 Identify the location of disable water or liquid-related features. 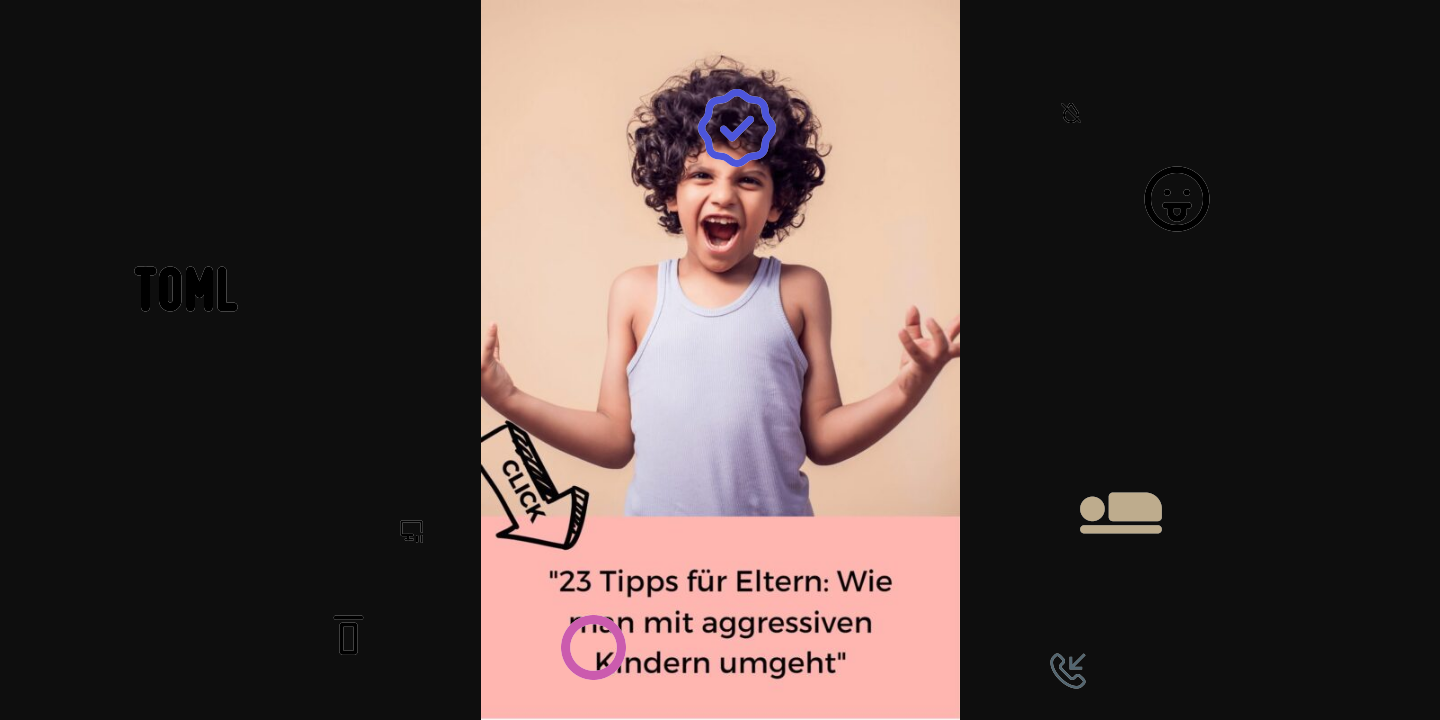
(1071, 113).